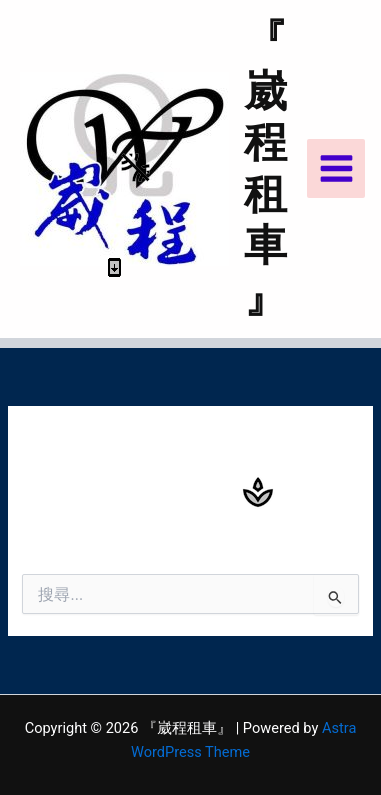 This screenshot has width=381, height=795. I want to click on disable light leak effects on photos, so click(135, 167).